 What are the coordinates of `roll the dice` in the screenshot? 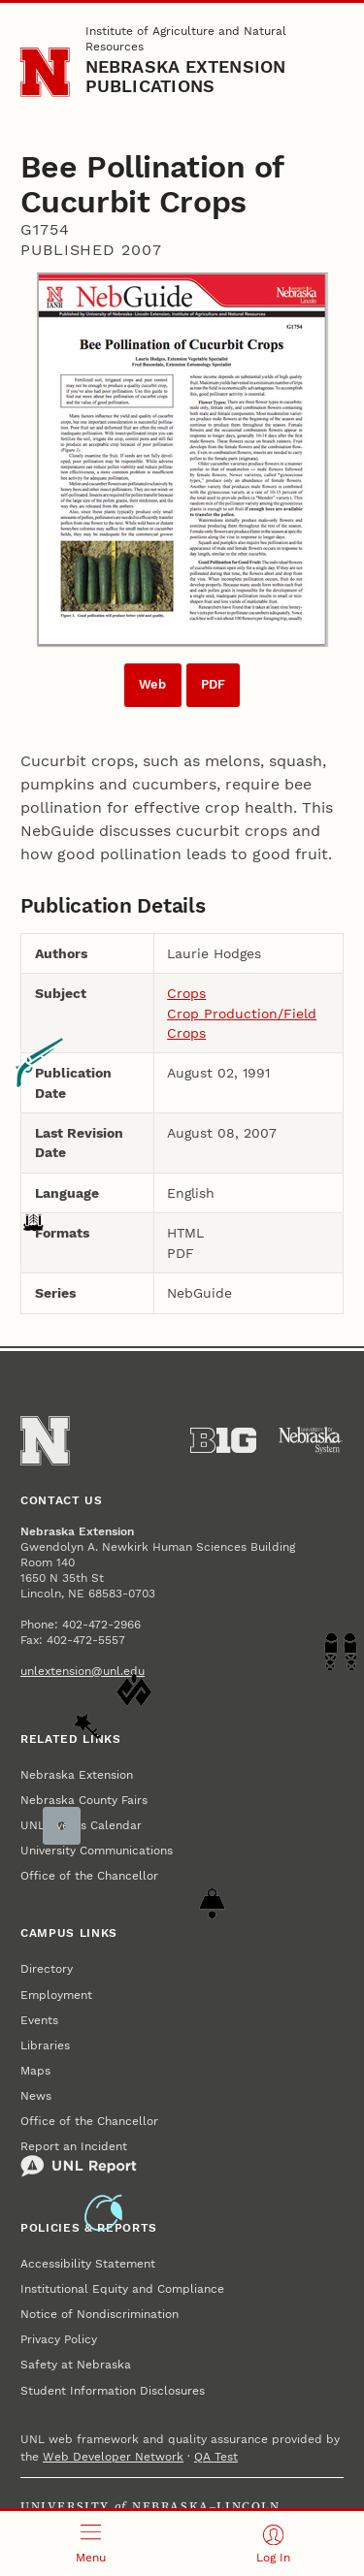 It's located at (61, 1825).